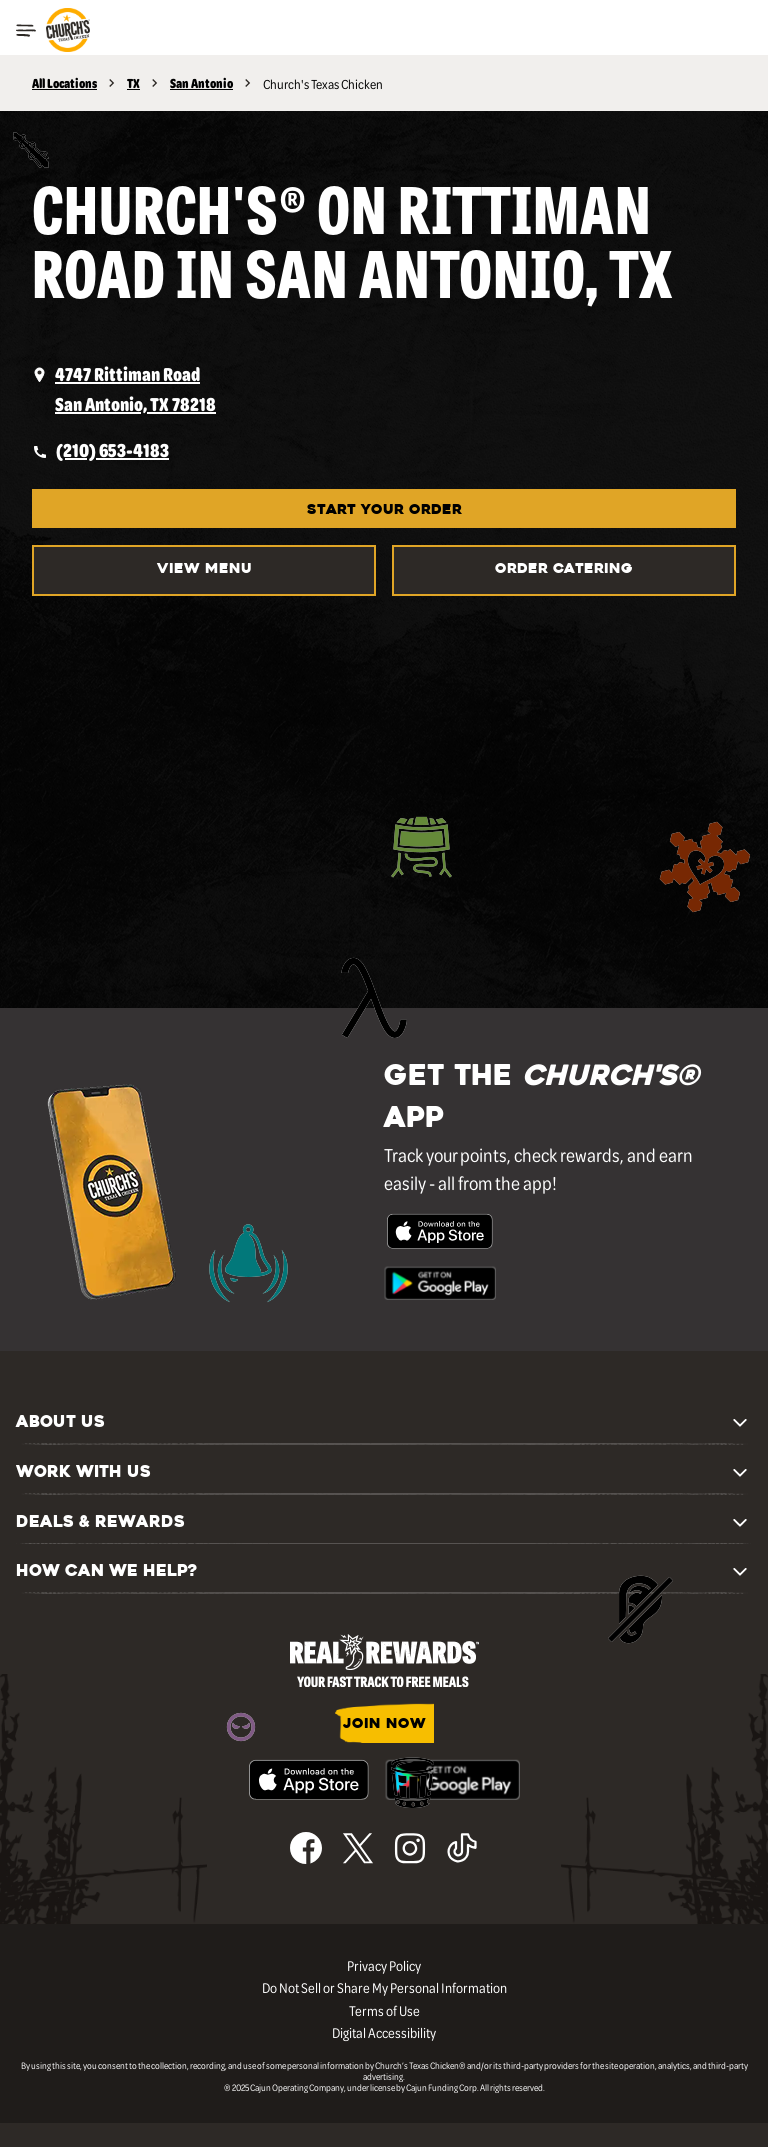  What do you see at coordinates (421, 846) in the screenshot?
I see `select claymore mine weapon or trap` at bounding box center [421, 846].